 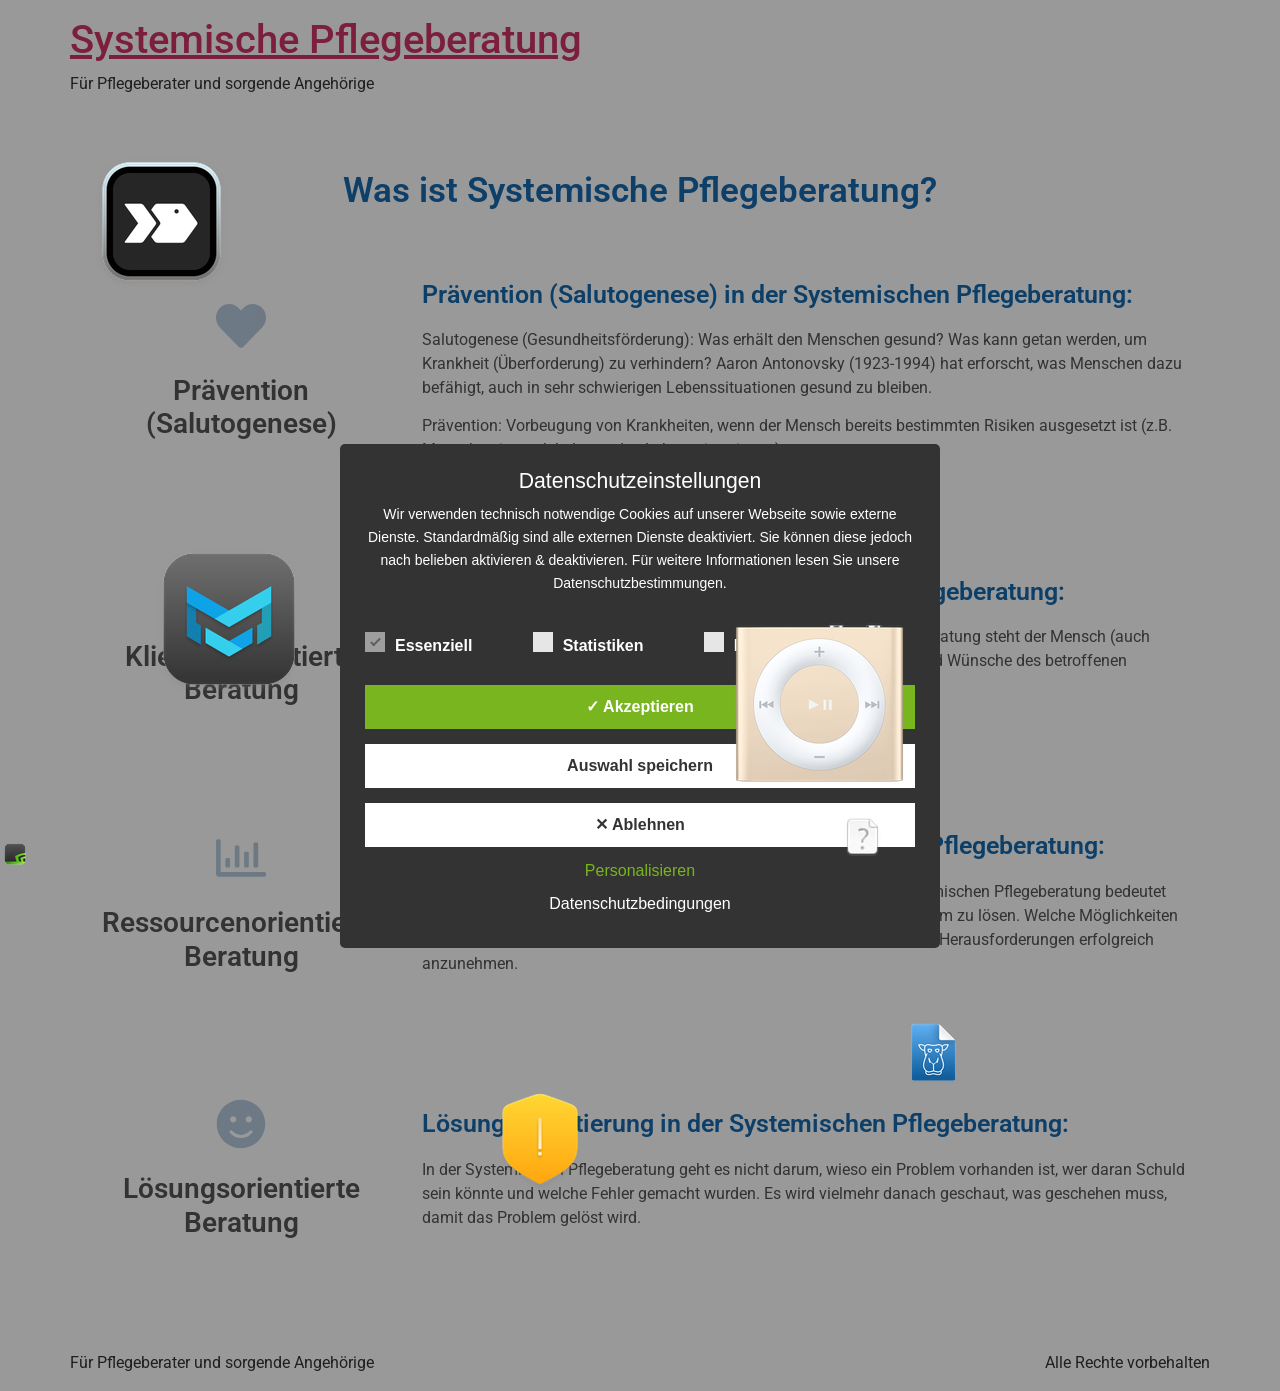 I want to click on open nvidia app, so click(x=15, y=854).